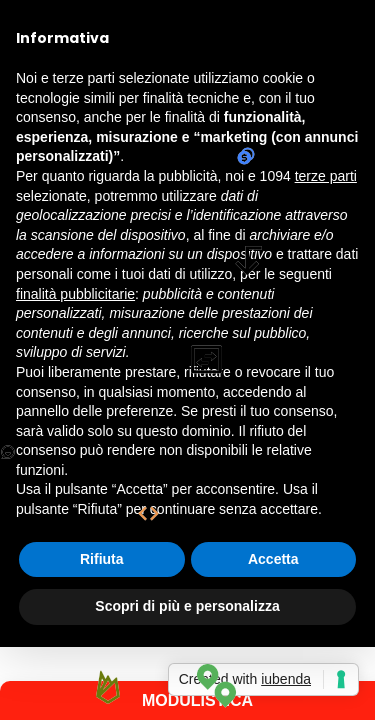 This screenshot has width=375, height=720. What do you see at coordinates (246, 156) in the screenshot?
I see `view your coin balance or currency` at bounding box center [246, 156].